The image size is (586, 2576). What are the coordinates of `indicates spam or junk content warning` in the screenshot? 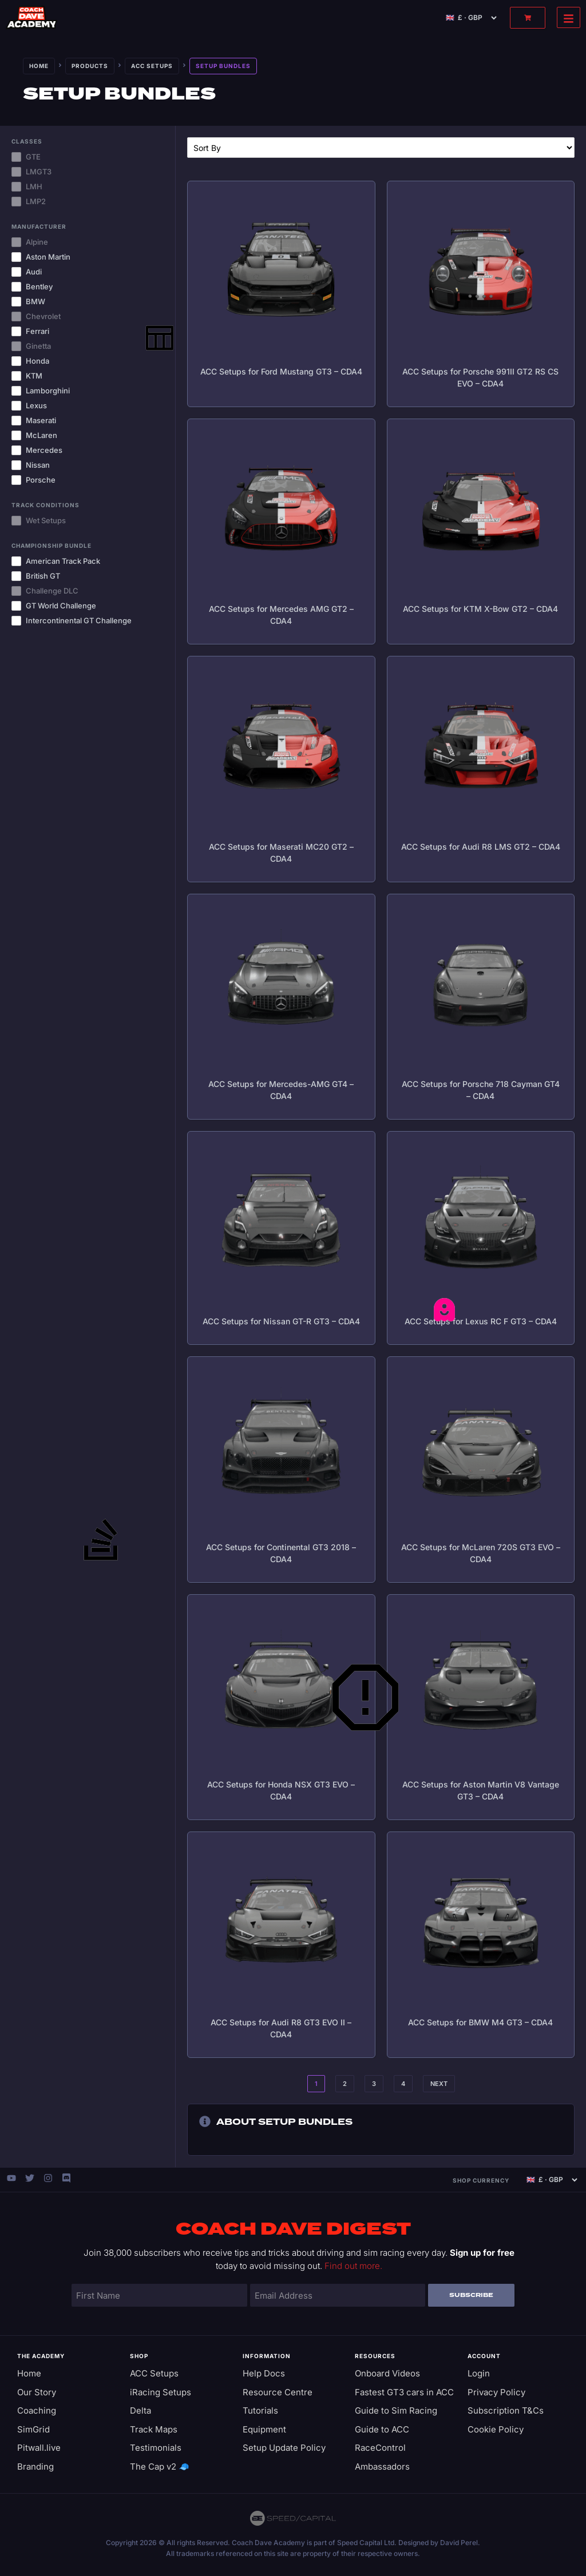 It's located at (365, 1697).